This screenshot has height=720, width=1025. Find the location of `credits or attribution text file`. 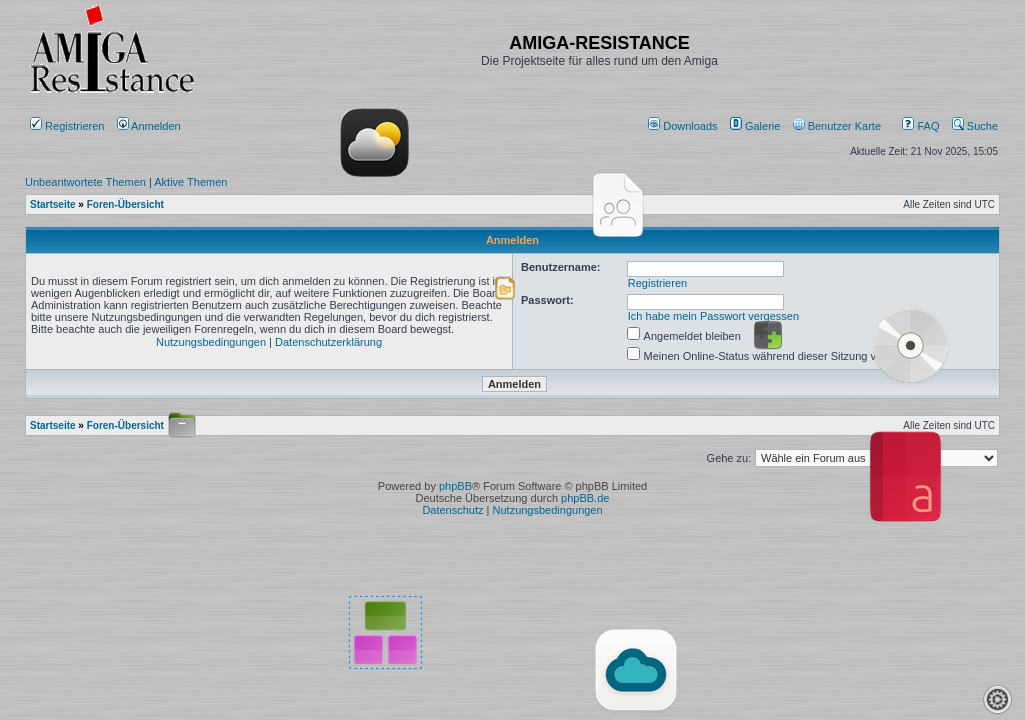

credits or attribution text file is located at coordinates (618, 205).